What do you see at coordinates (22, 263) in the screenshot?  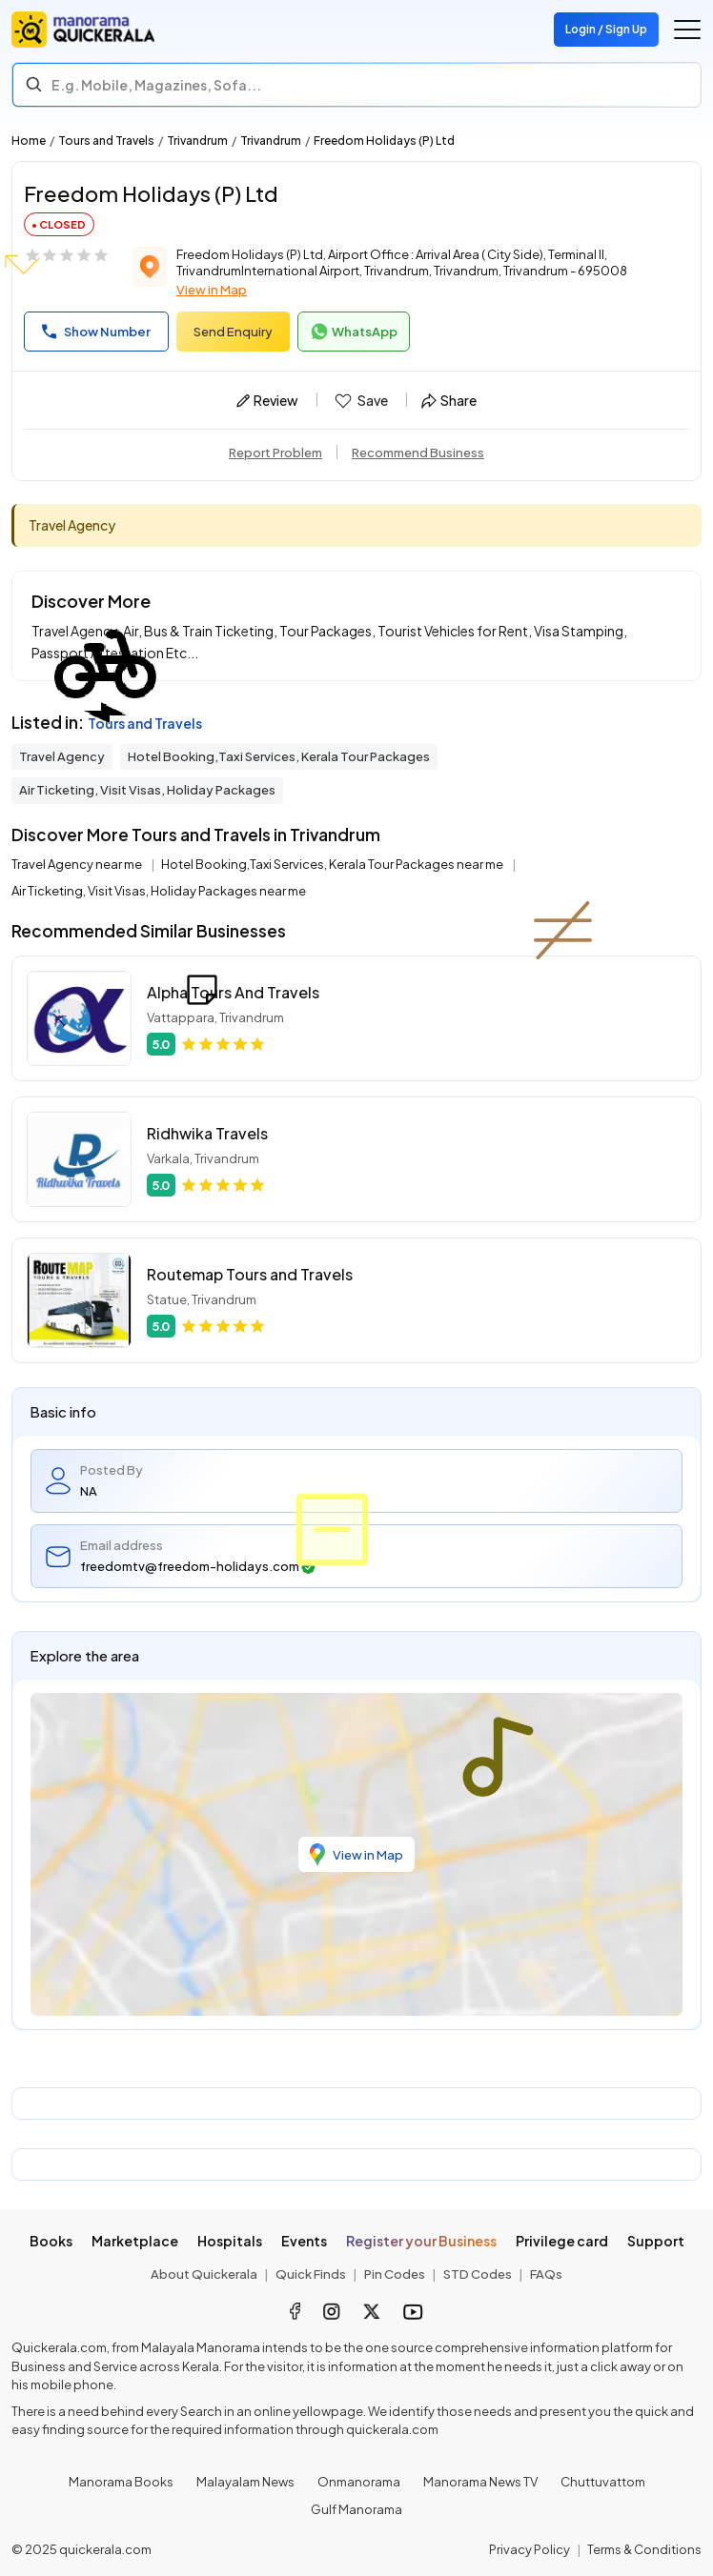 I see `go back to previous step` at bounding box center [22, 263].